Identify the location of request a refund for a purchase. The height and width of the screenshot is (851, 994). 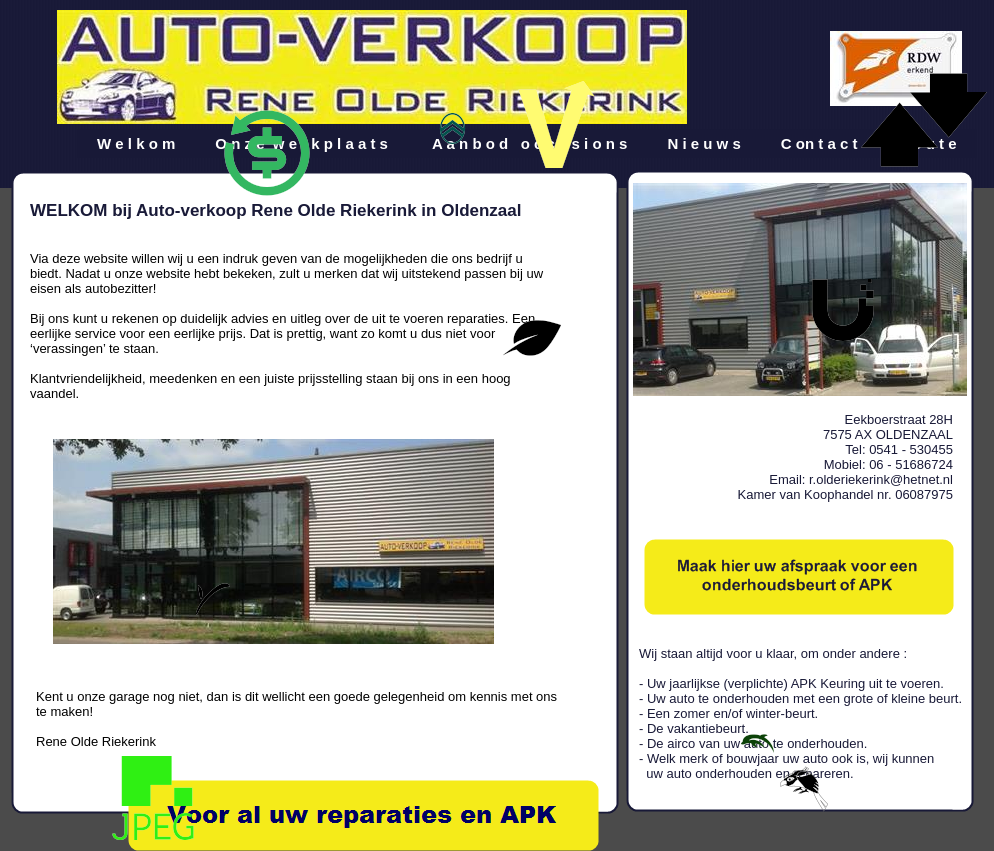
(267, 153).